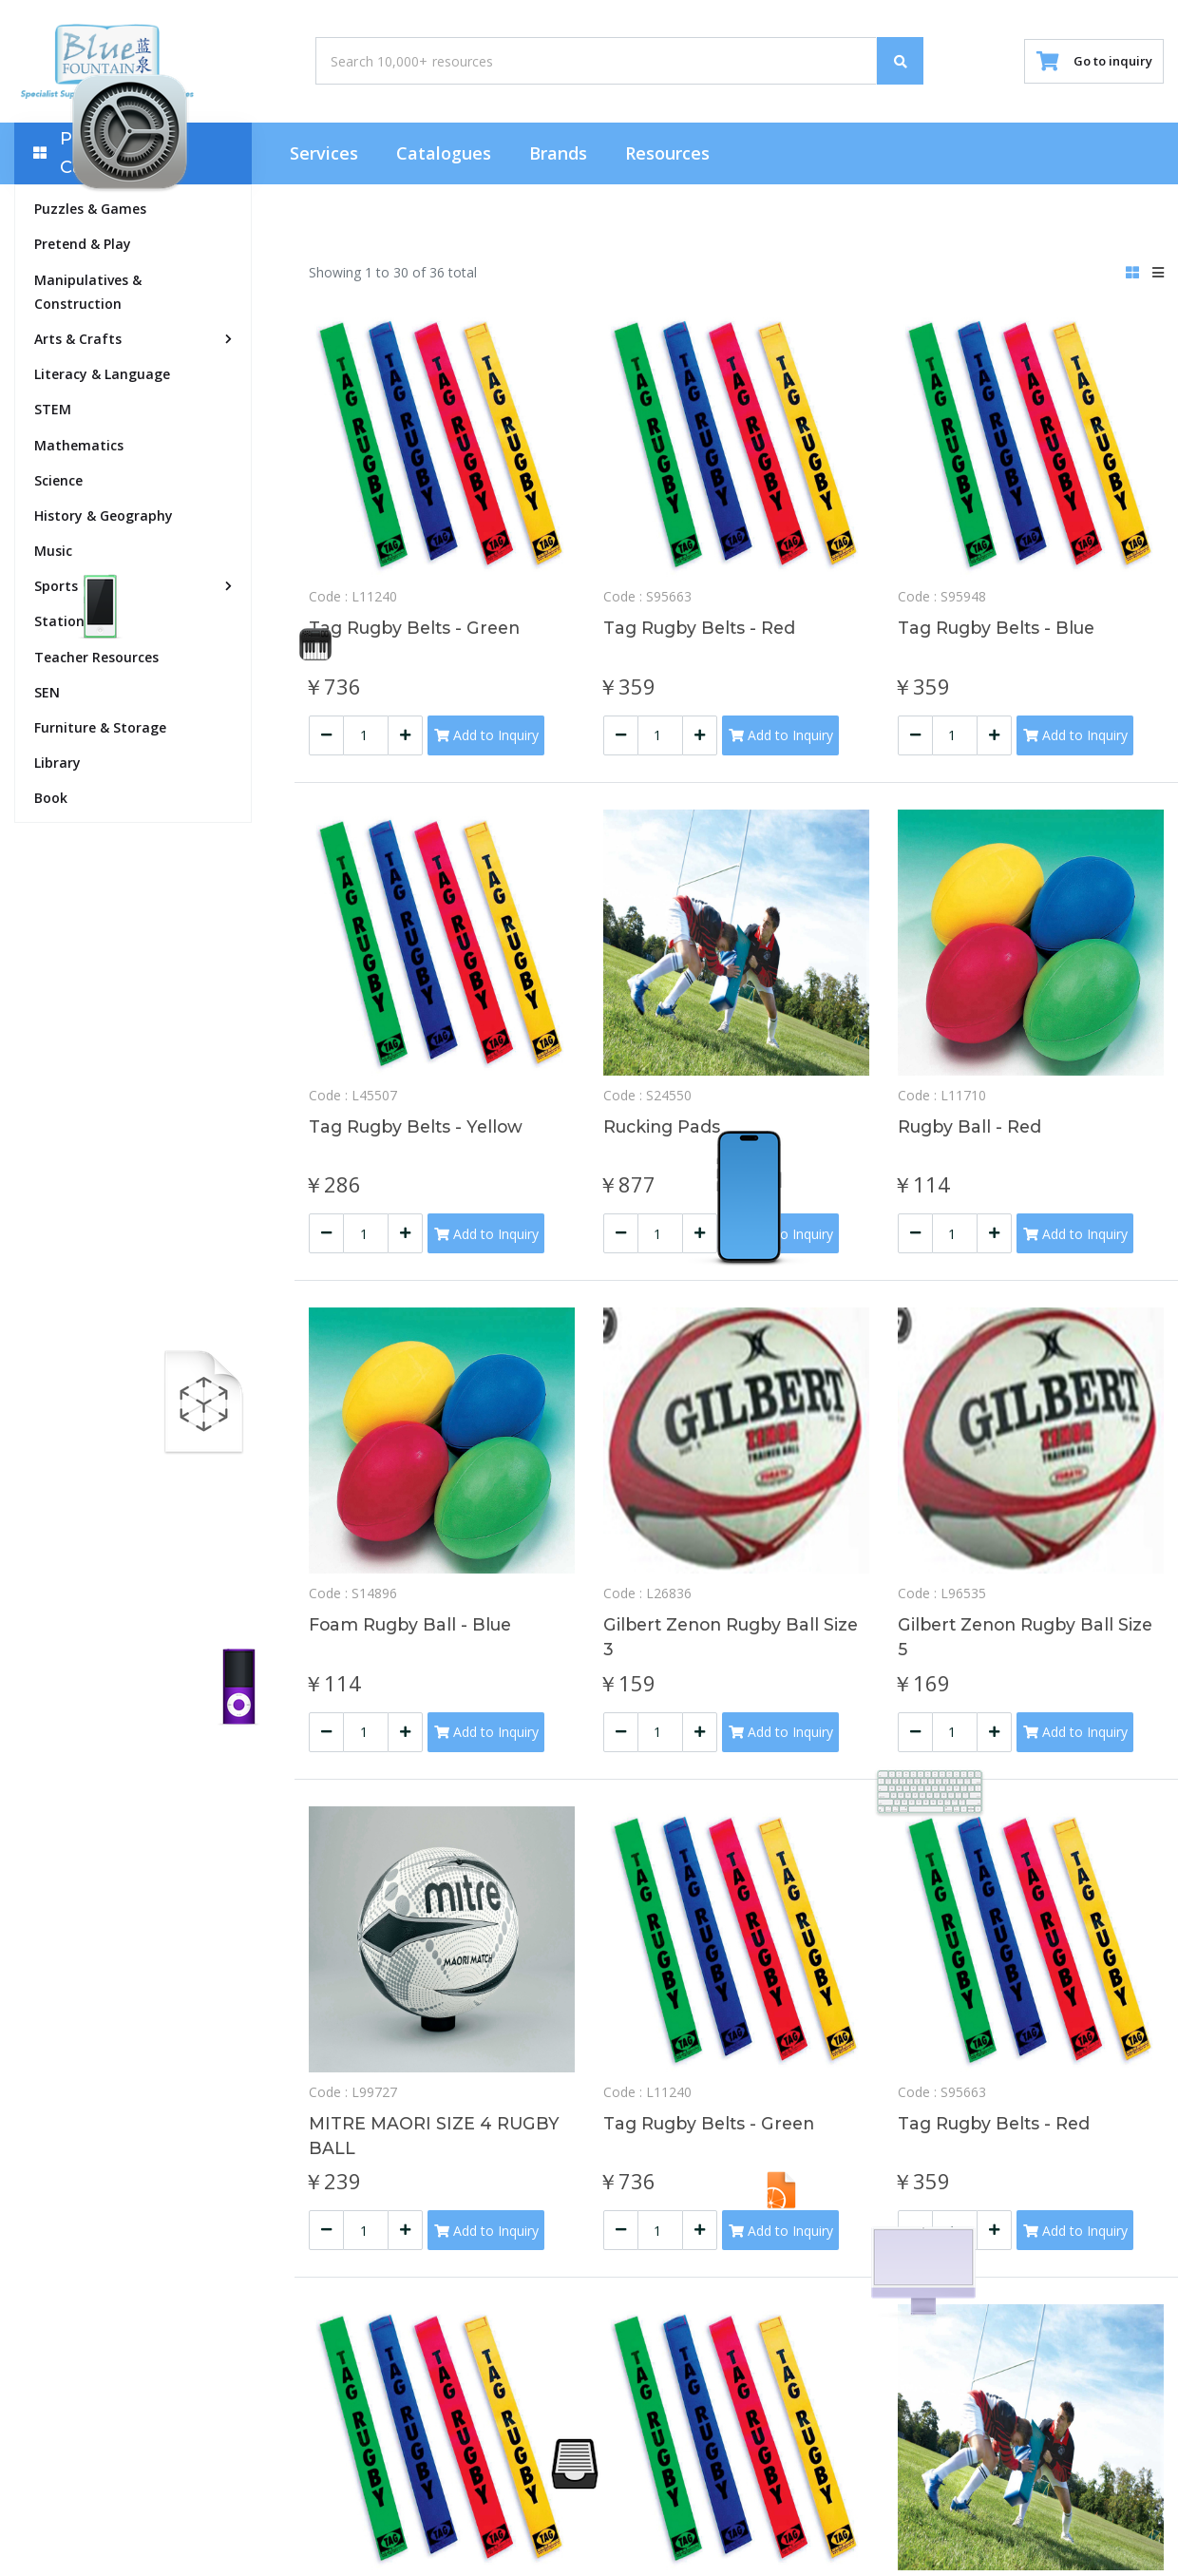  What do you see at coordinates (781, 2190) in the screenshot?
I see `a clementine music player file` at bounding box center [781, 2190].